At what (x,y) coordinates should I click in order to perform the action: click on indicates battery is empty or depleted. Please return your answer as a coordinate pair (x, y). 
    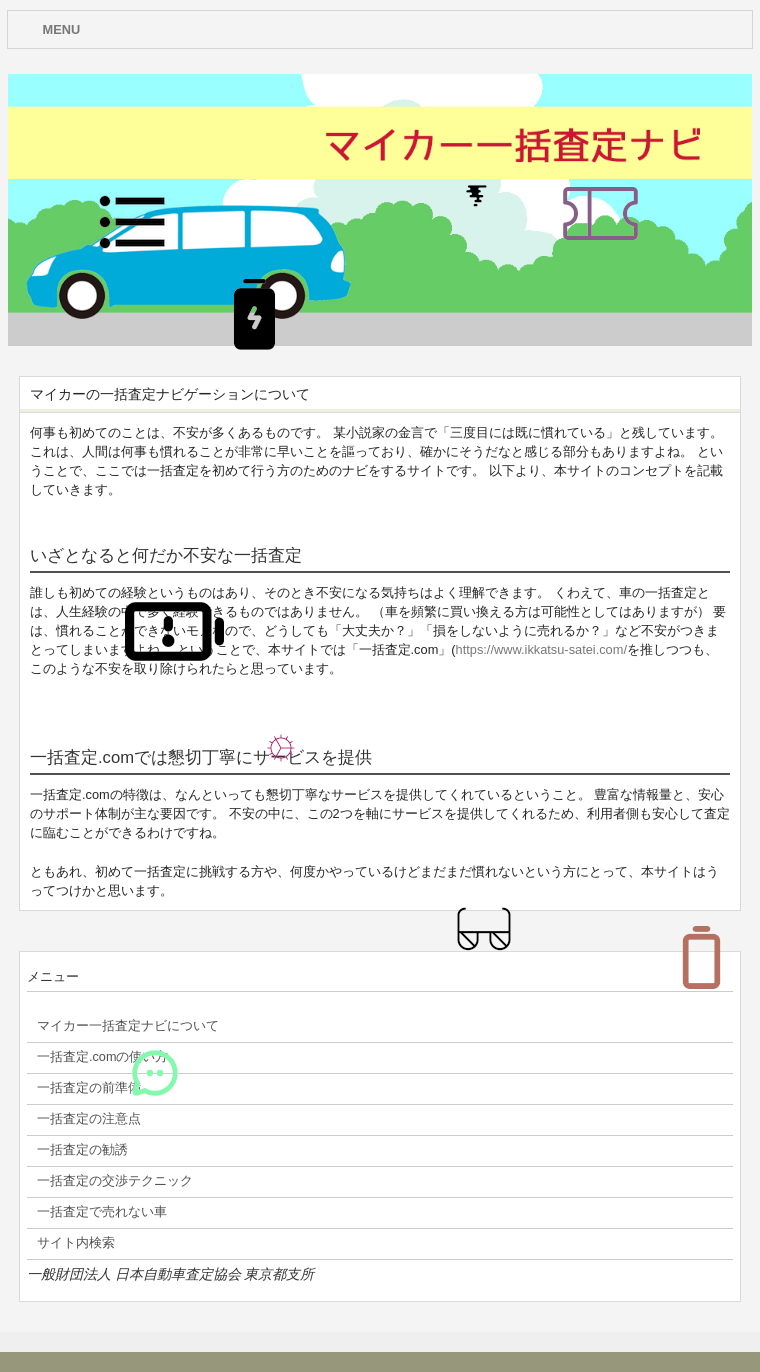
    Looking at the image, I should click on (701, 957).